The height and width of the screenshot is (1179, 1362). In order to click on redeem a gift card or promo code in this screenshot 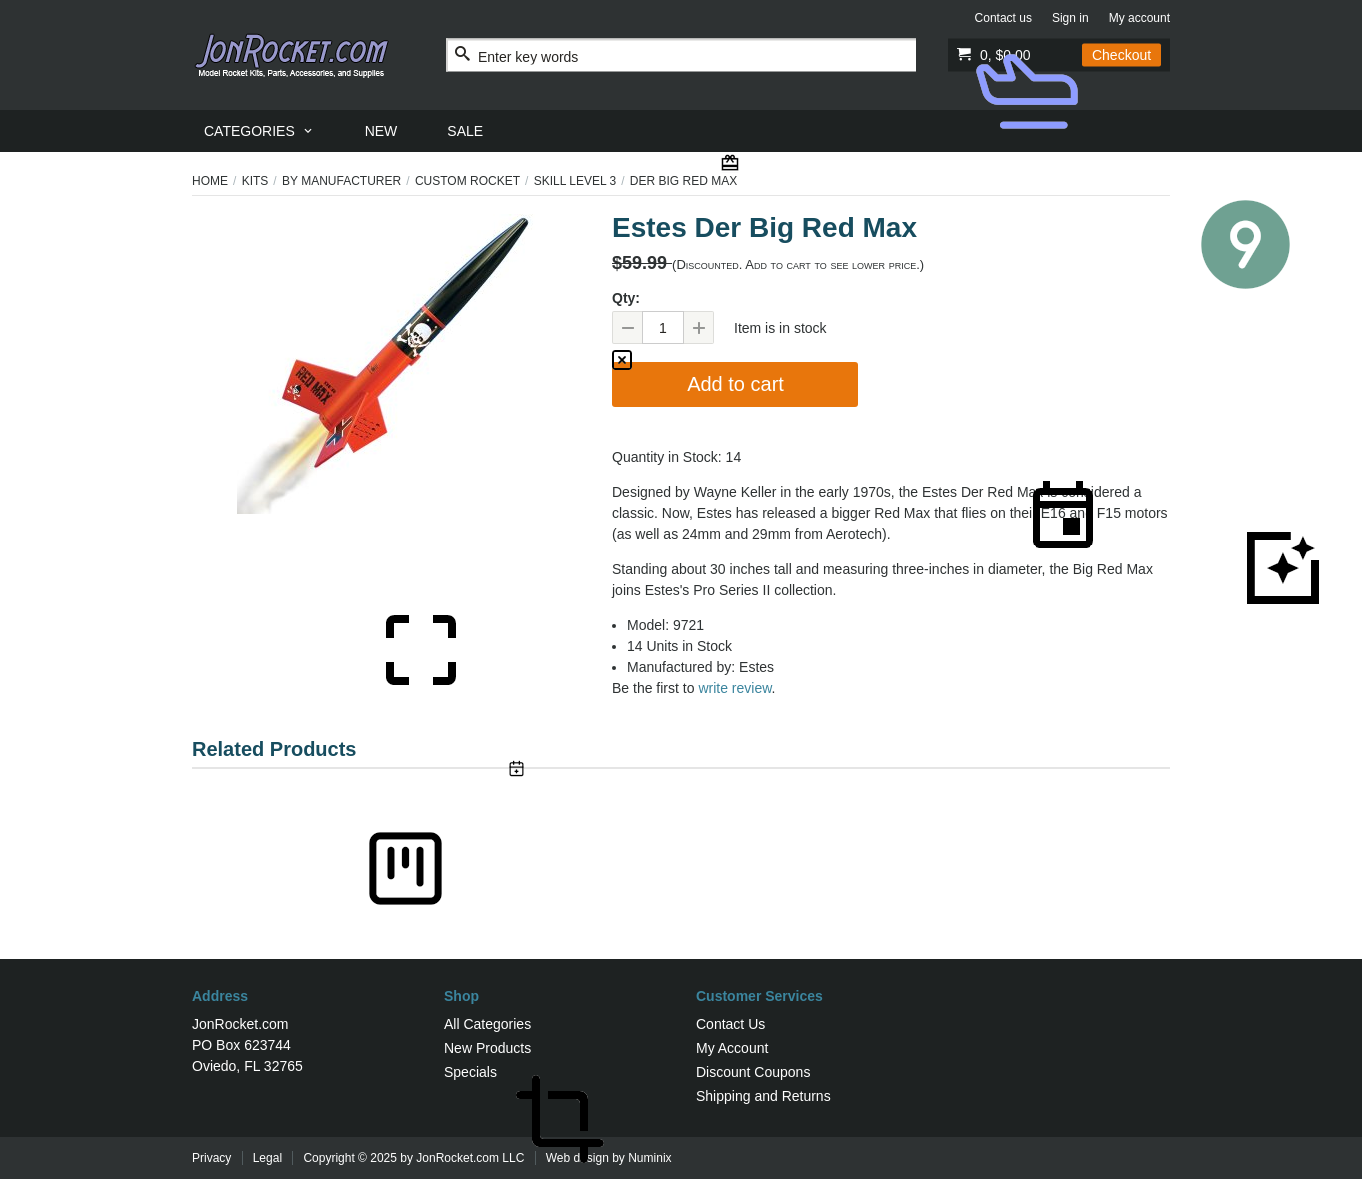, I will do `click(730, 163)`.